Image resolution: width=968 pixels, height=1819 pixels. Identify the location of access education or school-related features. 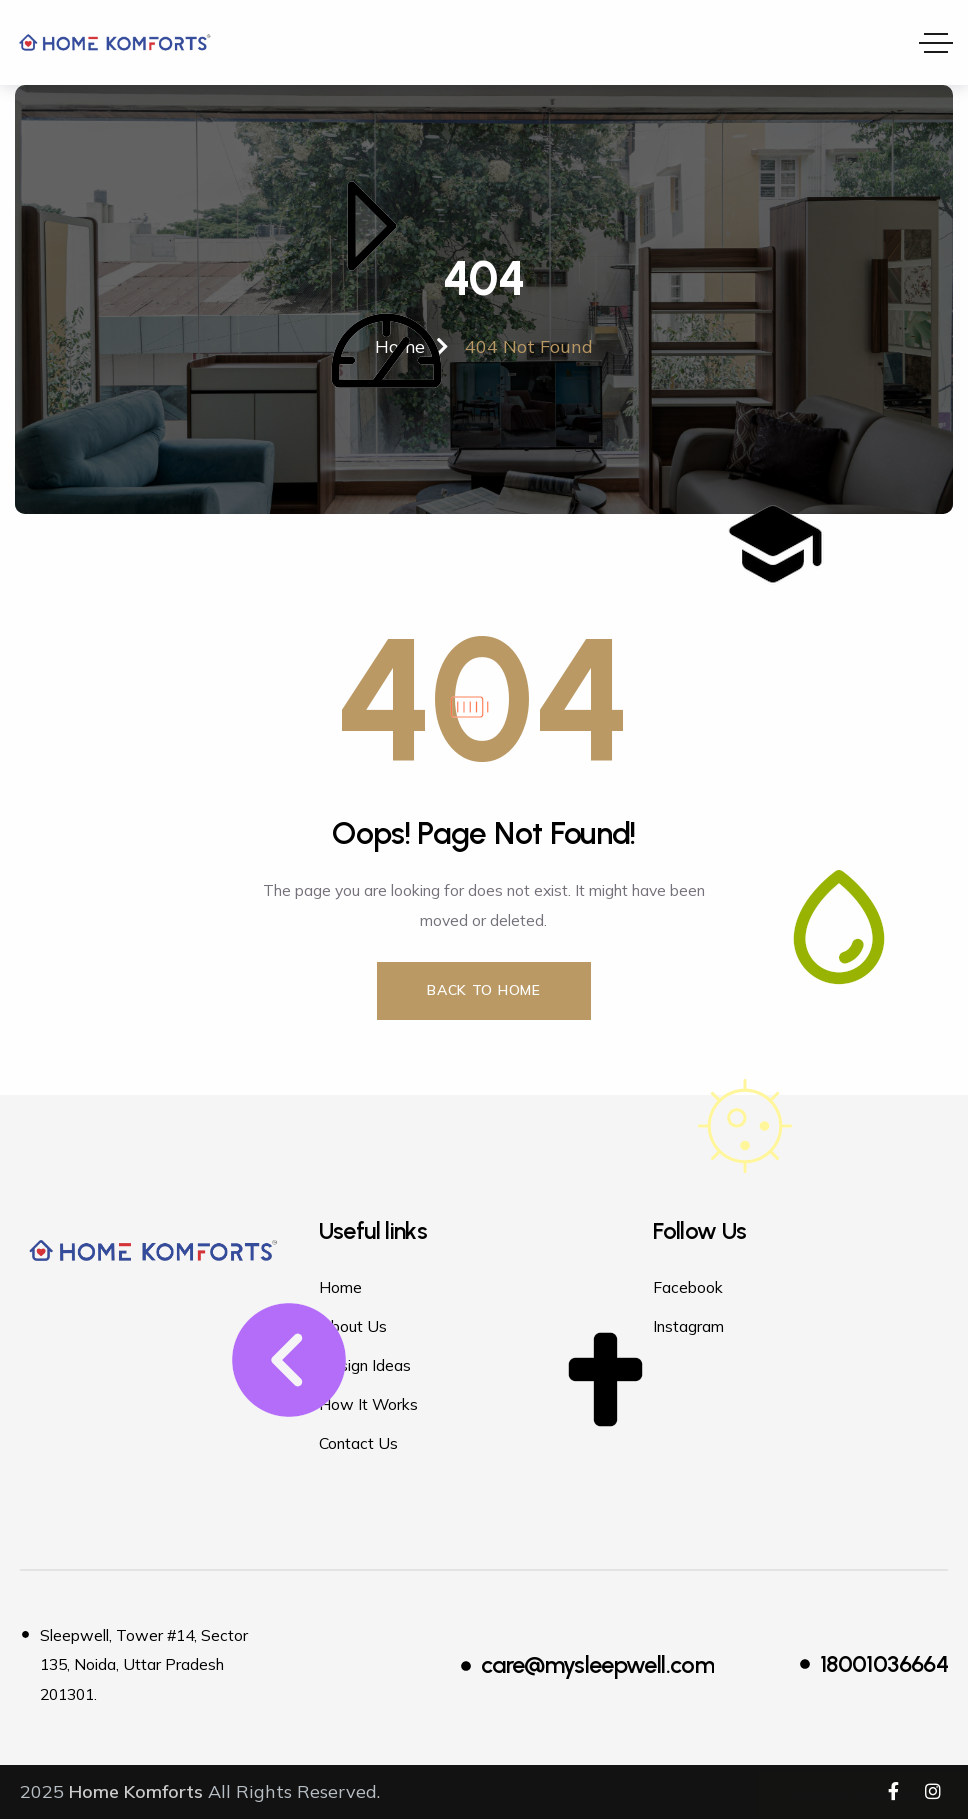
(773, 544).